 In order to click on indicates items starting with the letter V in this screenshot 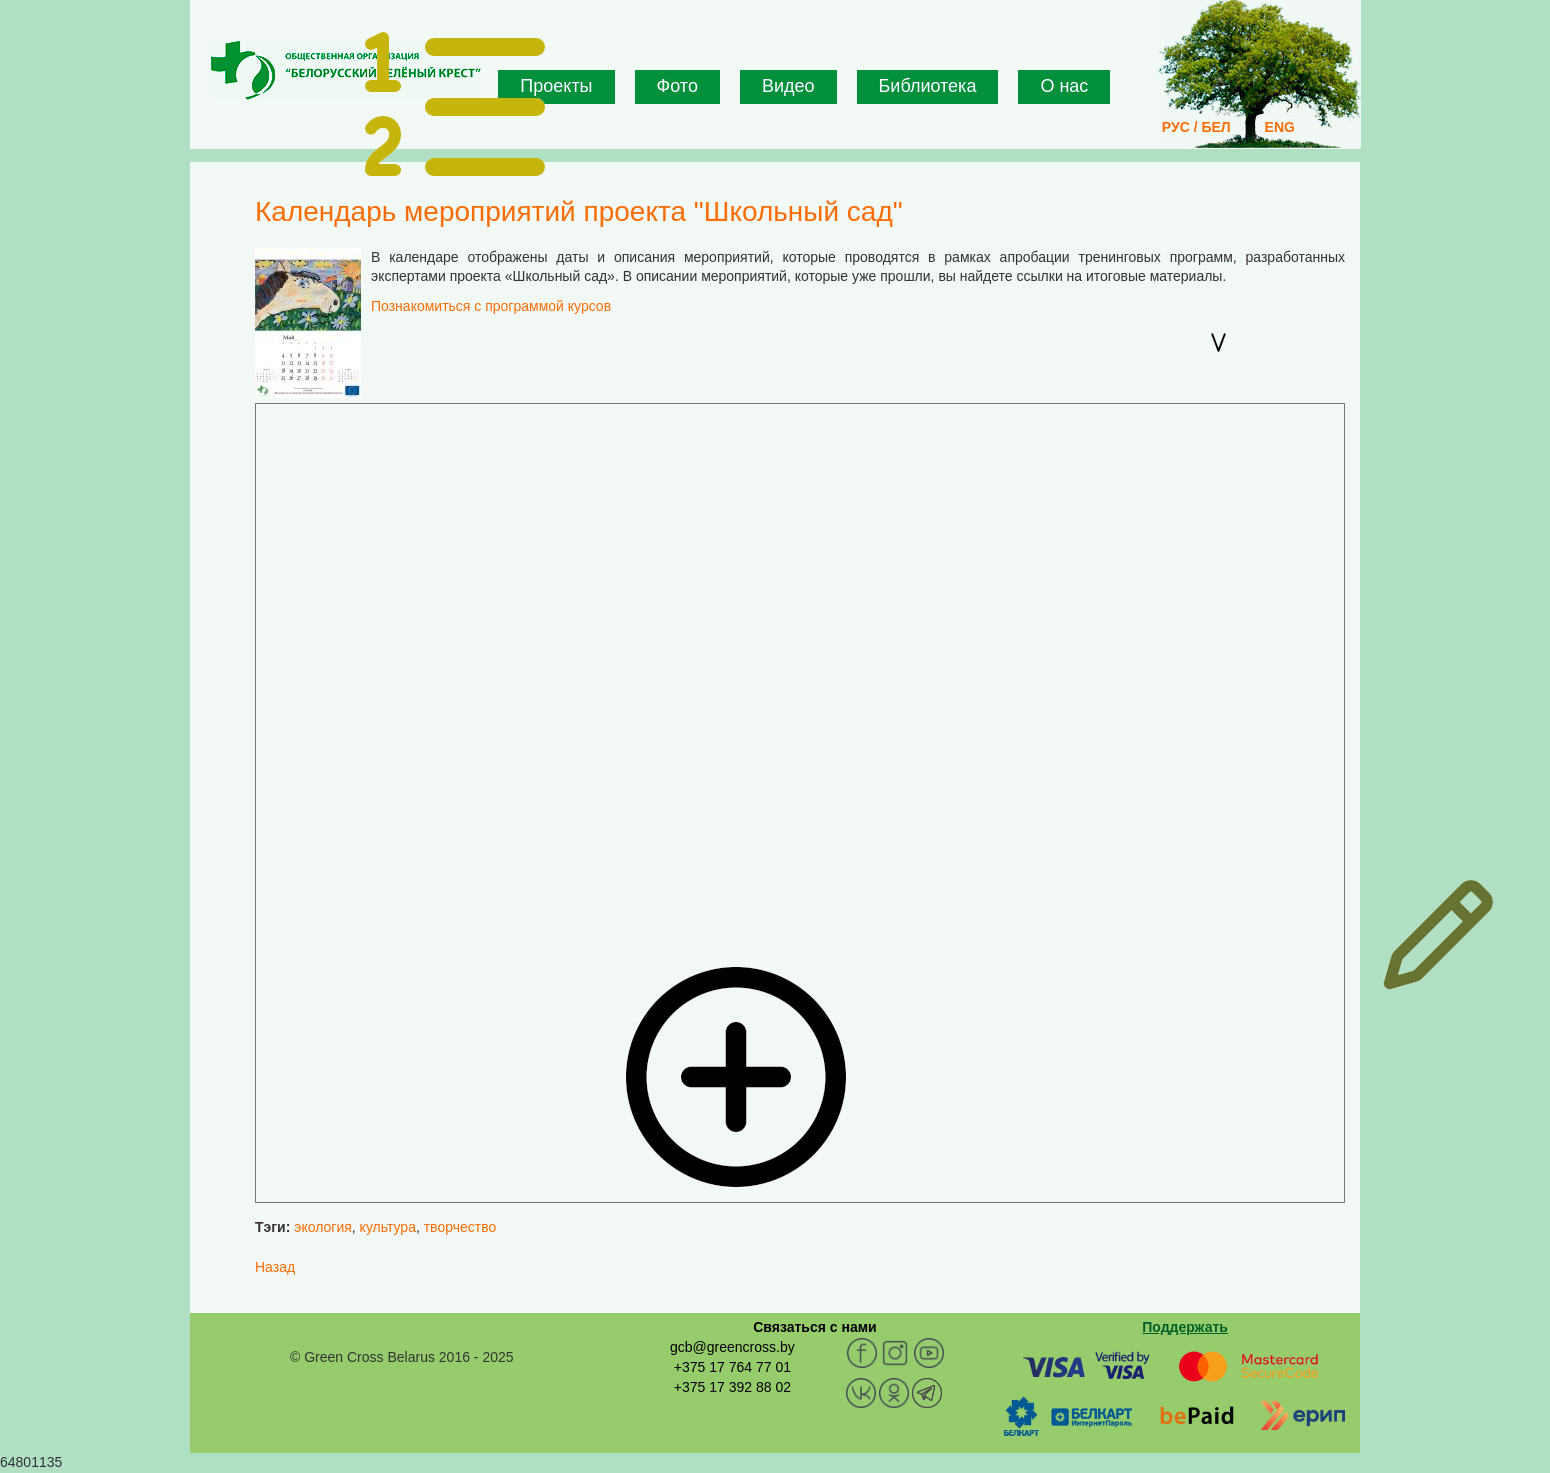, I will do `click(1218, 342)`.